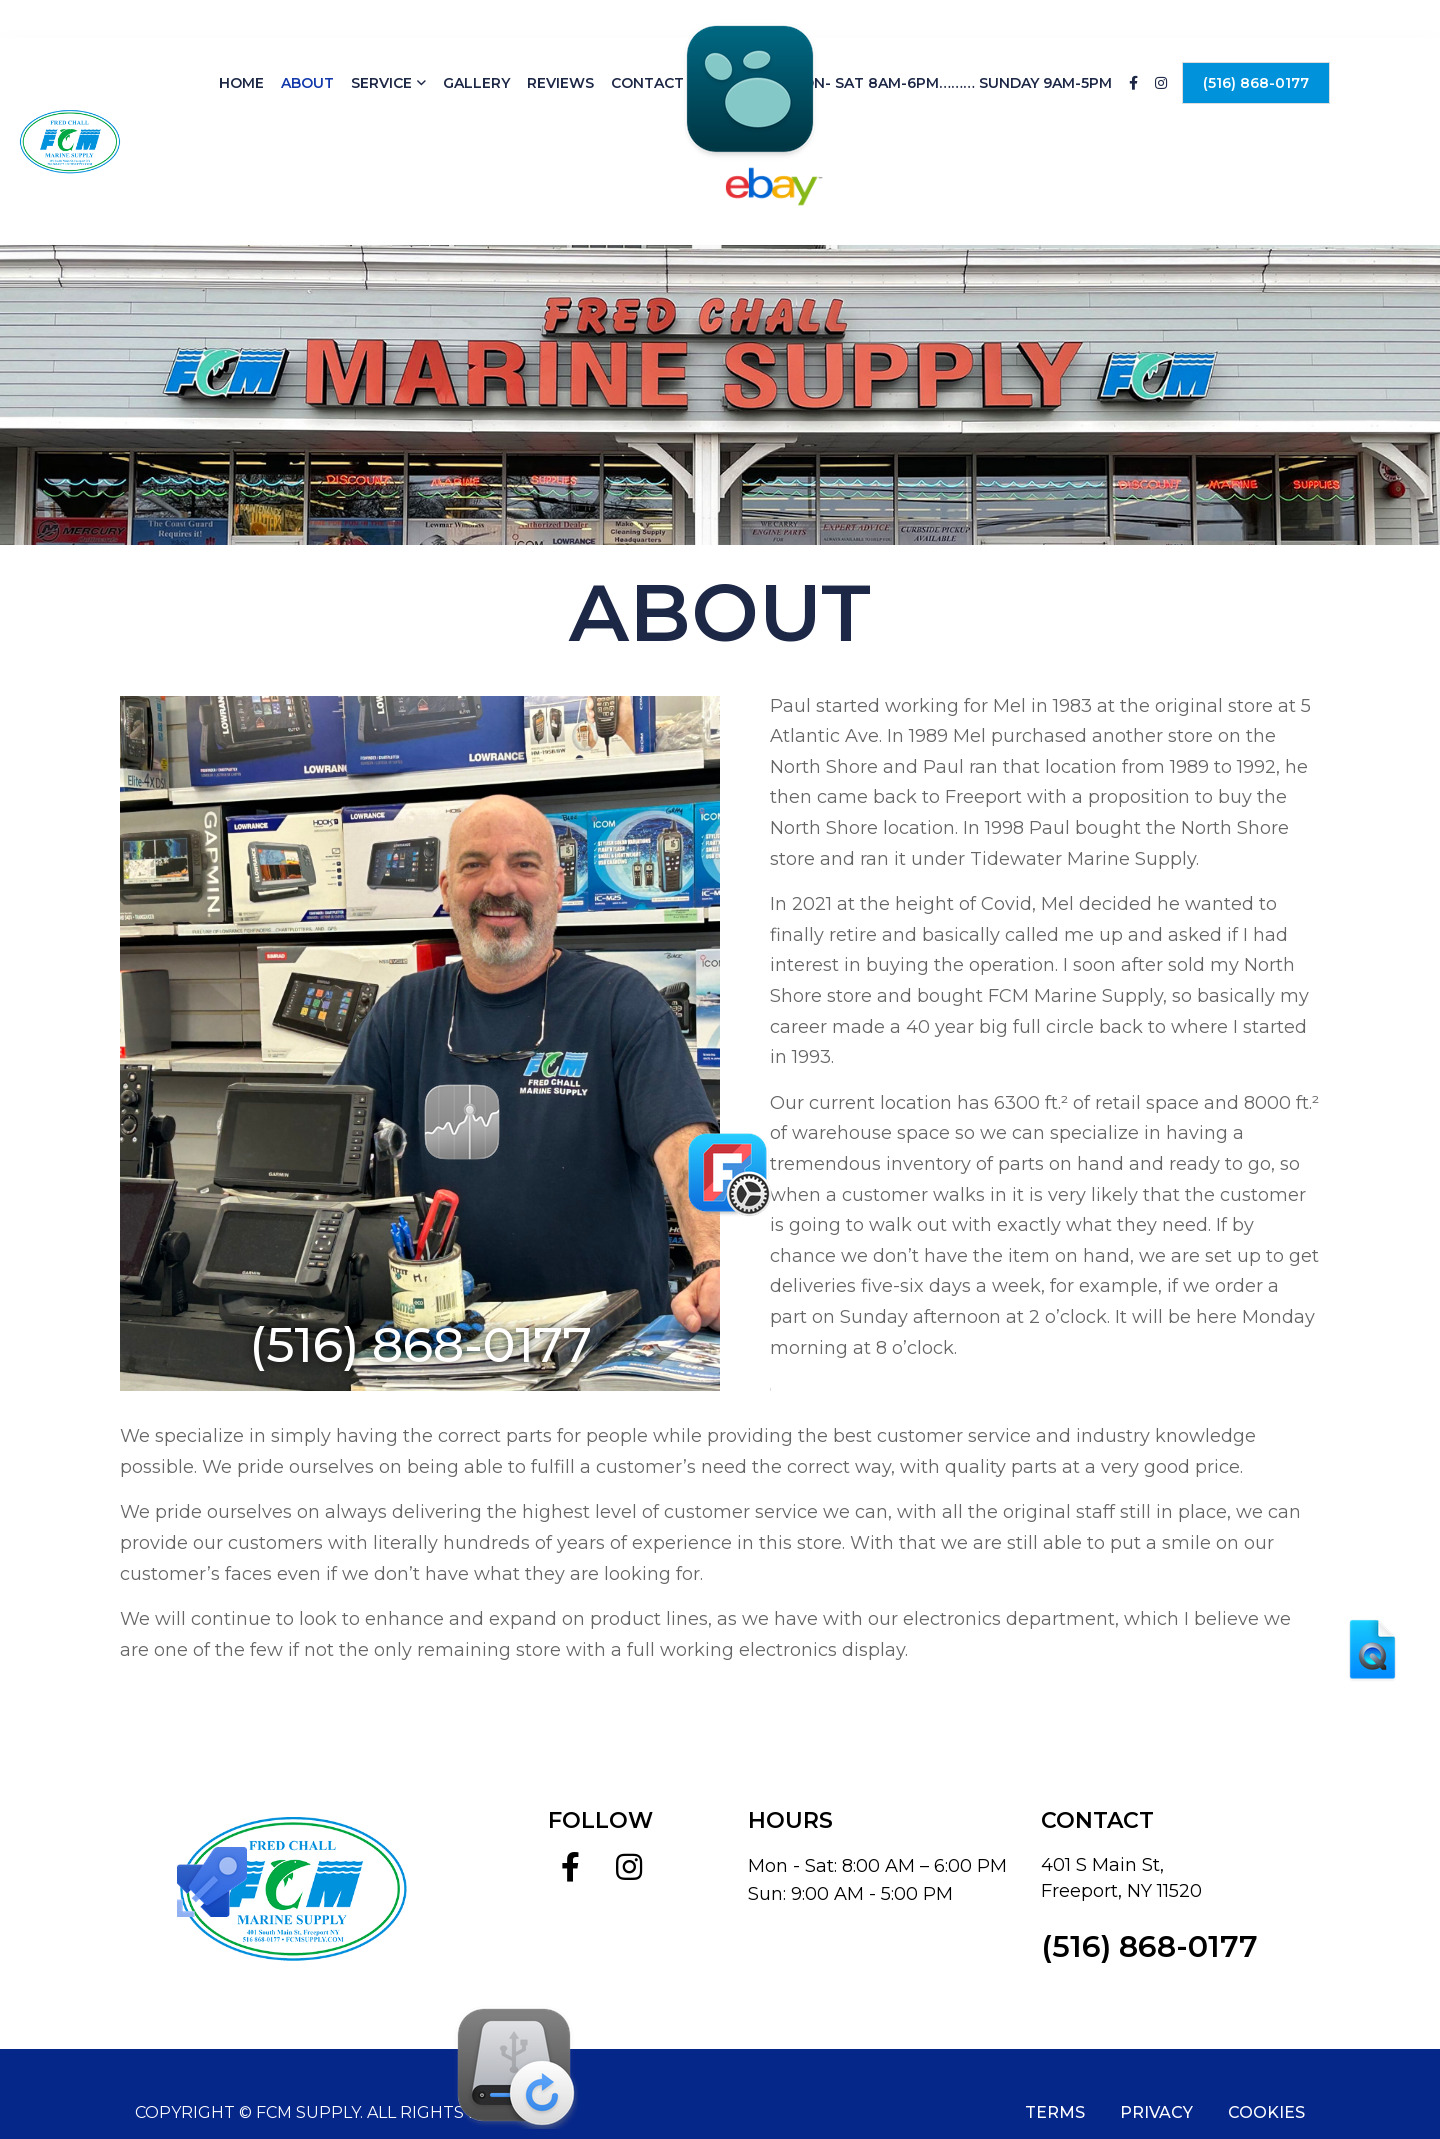 Image resolution: width=1440 pixels, height=2139 pixels. I want to click on open logseq app, so click(750, 89).